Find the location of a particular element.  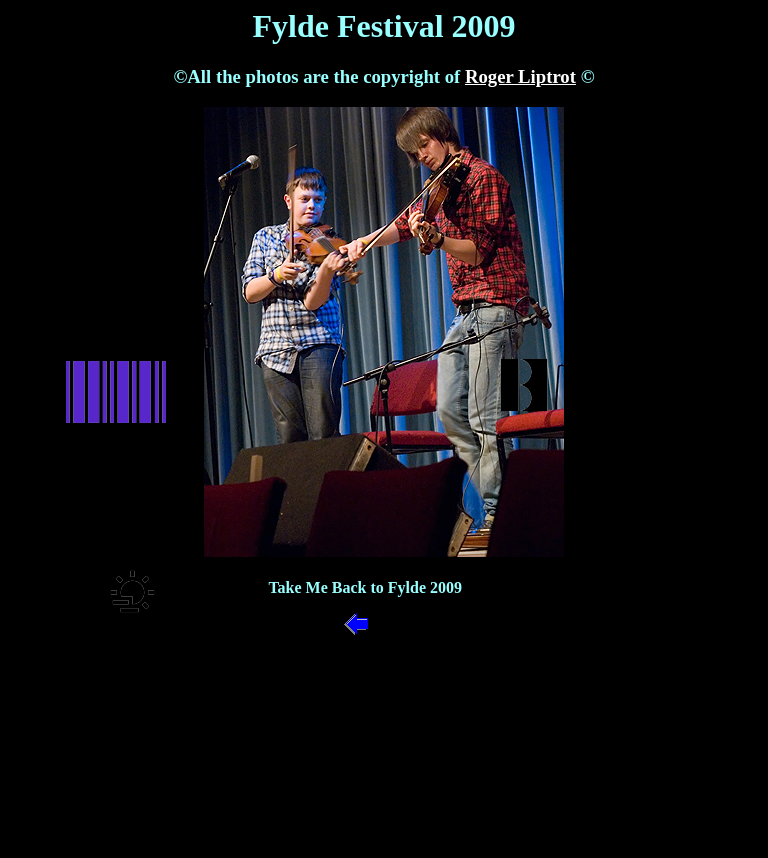

open the Backstage casting app is located at coordinates (524, 385).